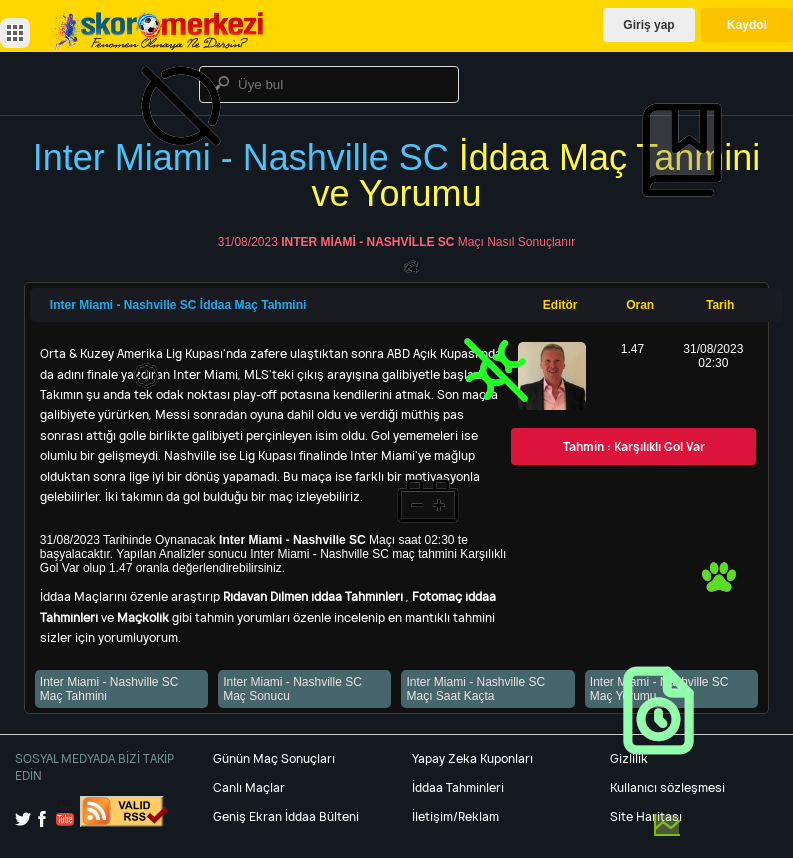 The image size is (793, 858). I want to click on disable genetic or DNA-related features, so click(496, 370).